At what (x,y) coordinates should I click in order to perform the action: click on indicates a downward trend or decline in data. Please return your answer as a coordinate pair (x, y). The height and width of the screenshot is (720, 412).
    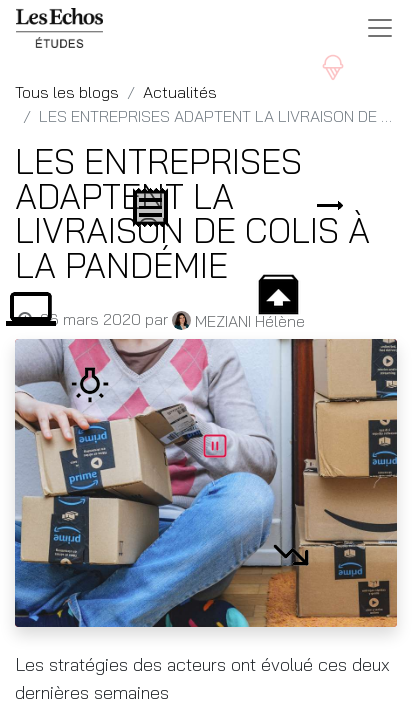
    Looking at the image, I should click on (291, 555).